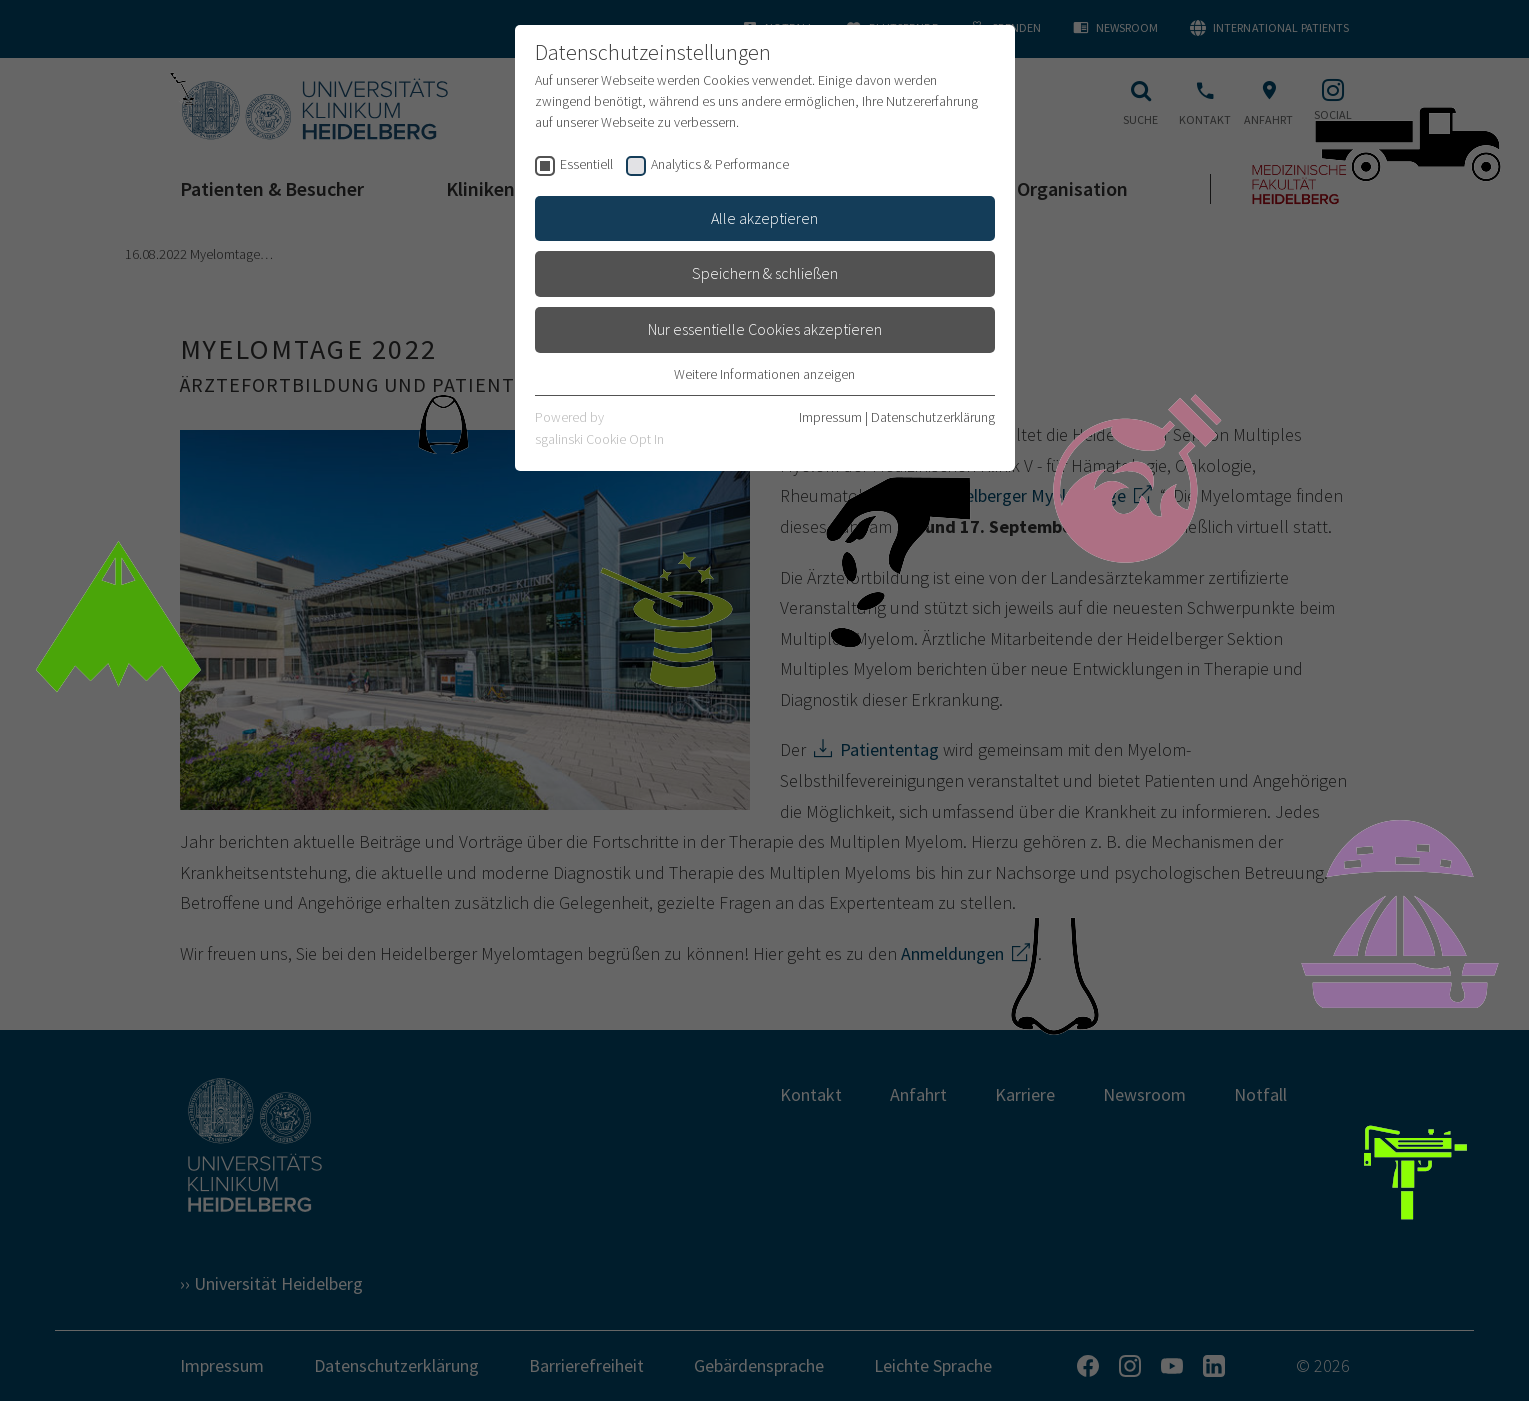 The height and width of the screenshot is (1401, 1529). Describe the element at coordinates (1138, 478) in the screenshot. I see `use a fire potion or consumable item` at that location.